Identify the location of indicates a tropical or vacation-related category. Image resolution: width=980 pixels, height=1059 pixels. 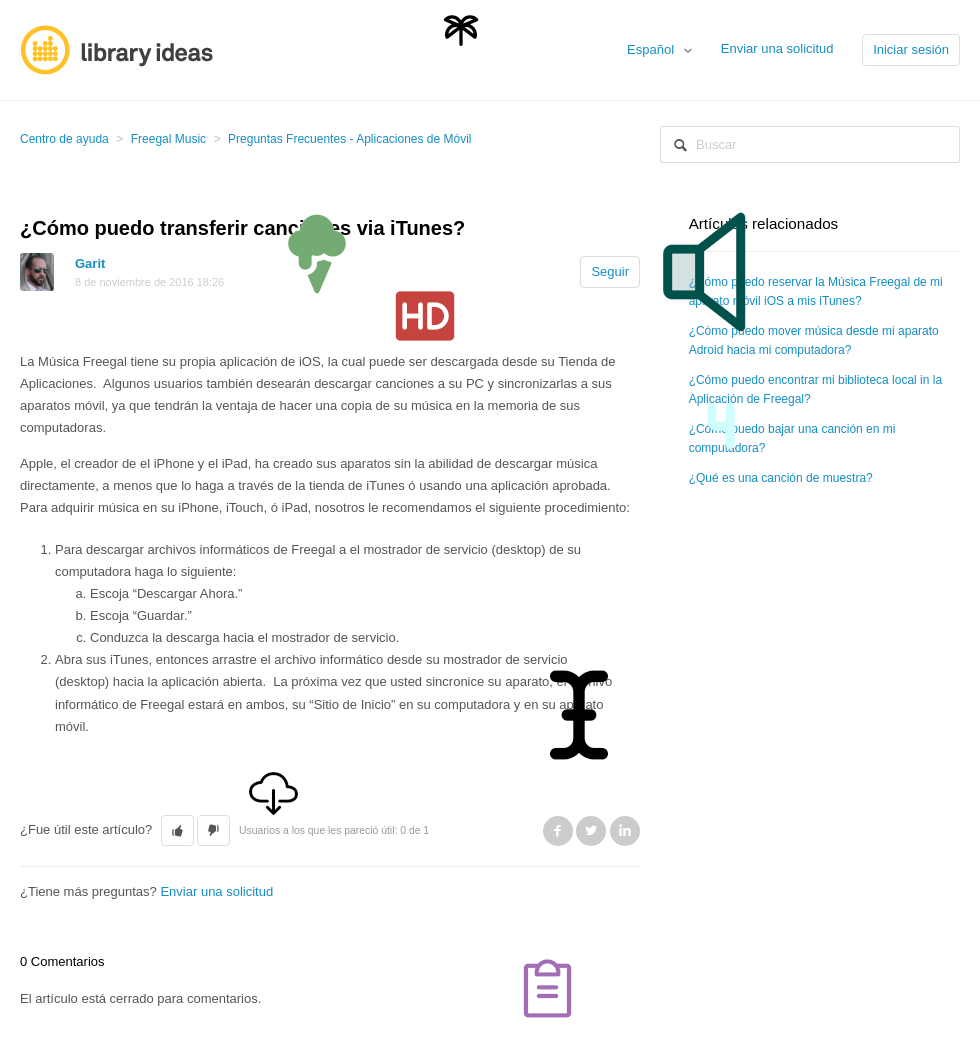
(461, 30).